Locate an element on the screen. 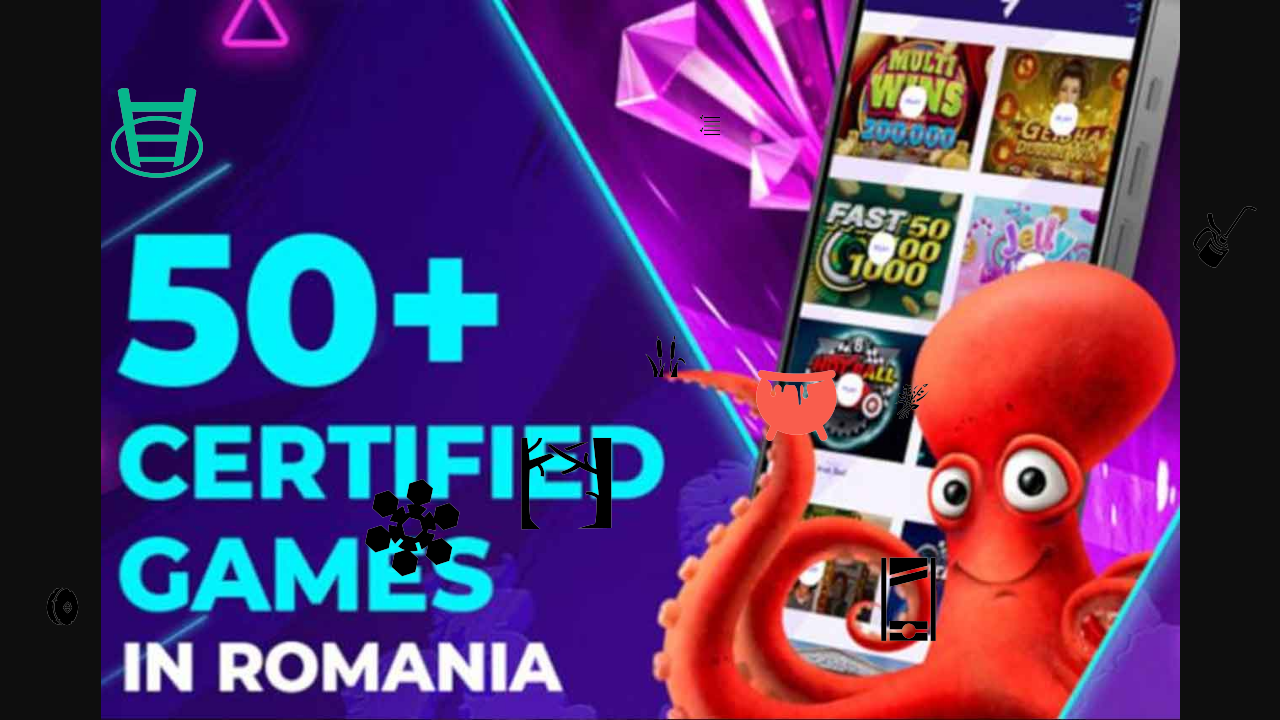 The height and width of the screenshot is (720, 1280). ancient or prehistoric game element is located at coordinates (62, 606).